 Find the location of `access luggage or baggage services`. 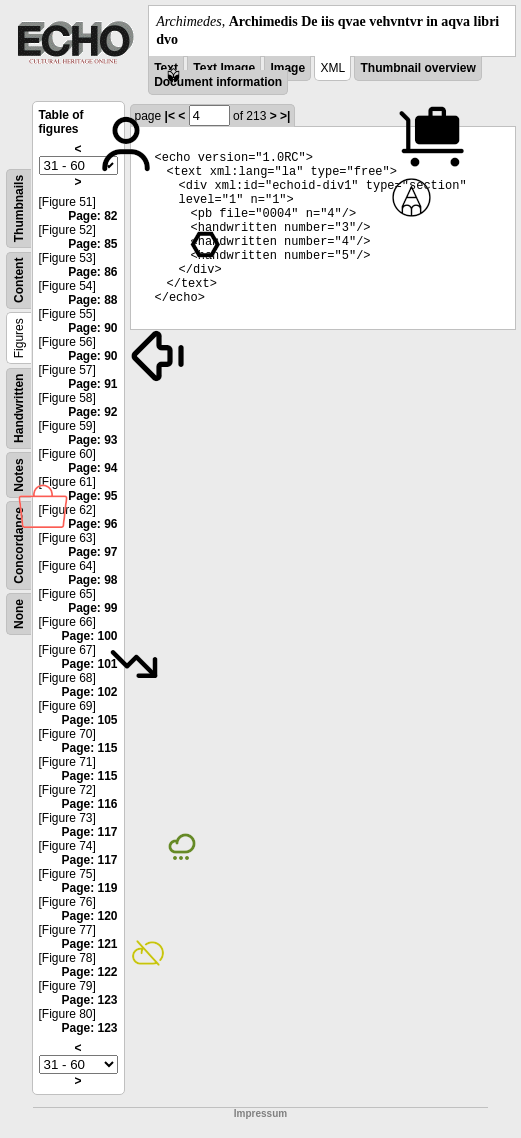

access luggage or baggage services is located at coordinates (430, 135).